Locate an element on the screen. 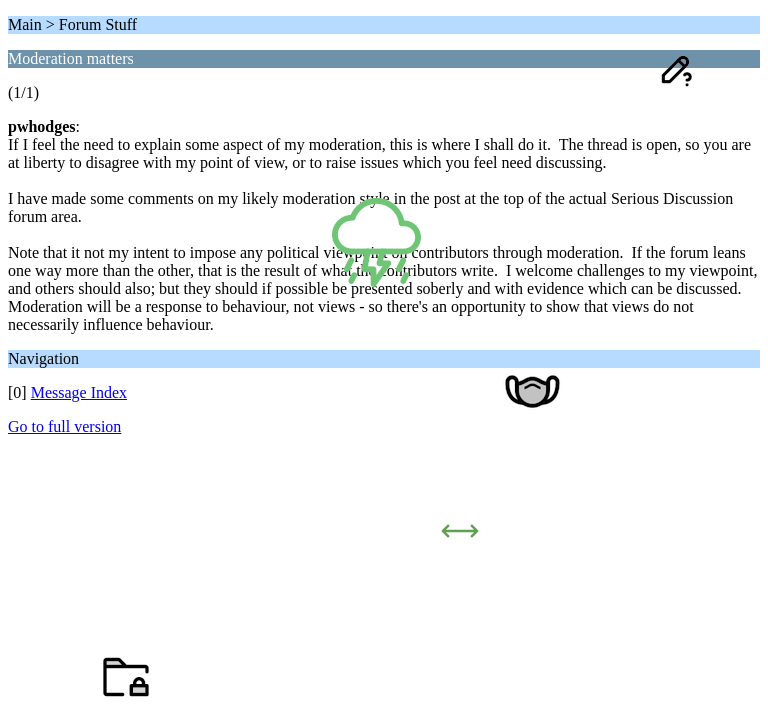 This screenshot has width=768, height=720. edit help or writing assistance is located at coordinates (676, 69).